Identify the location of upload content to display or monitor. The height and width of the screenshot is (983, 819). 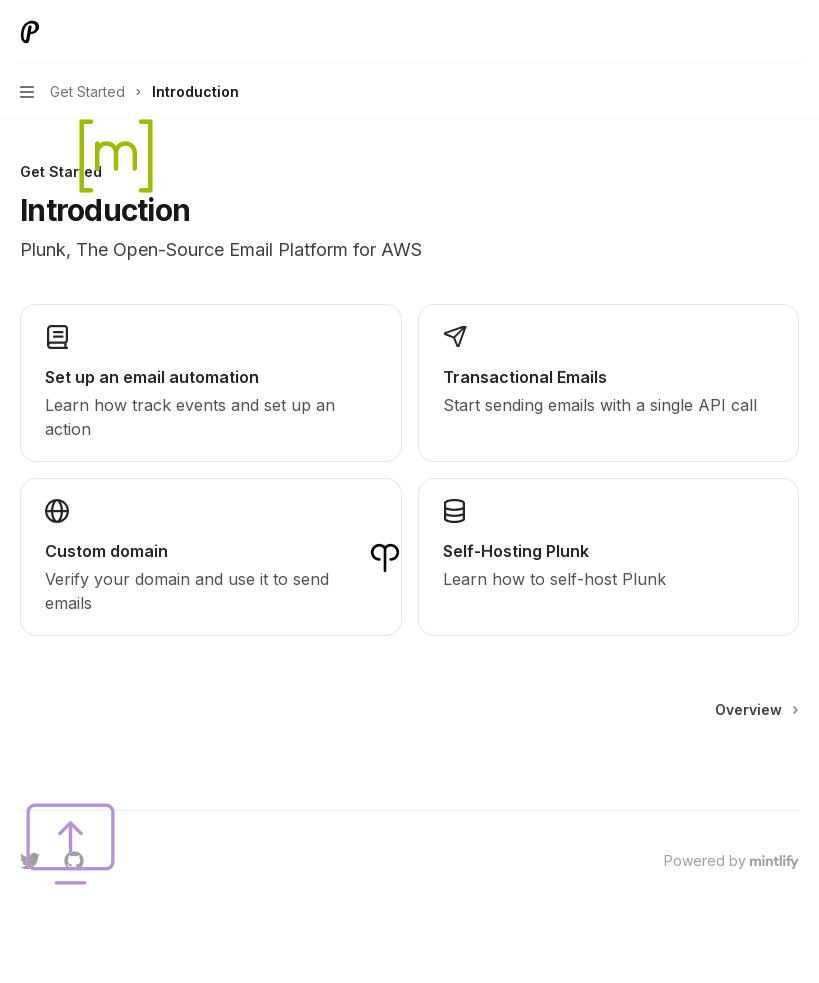
(70, 840).